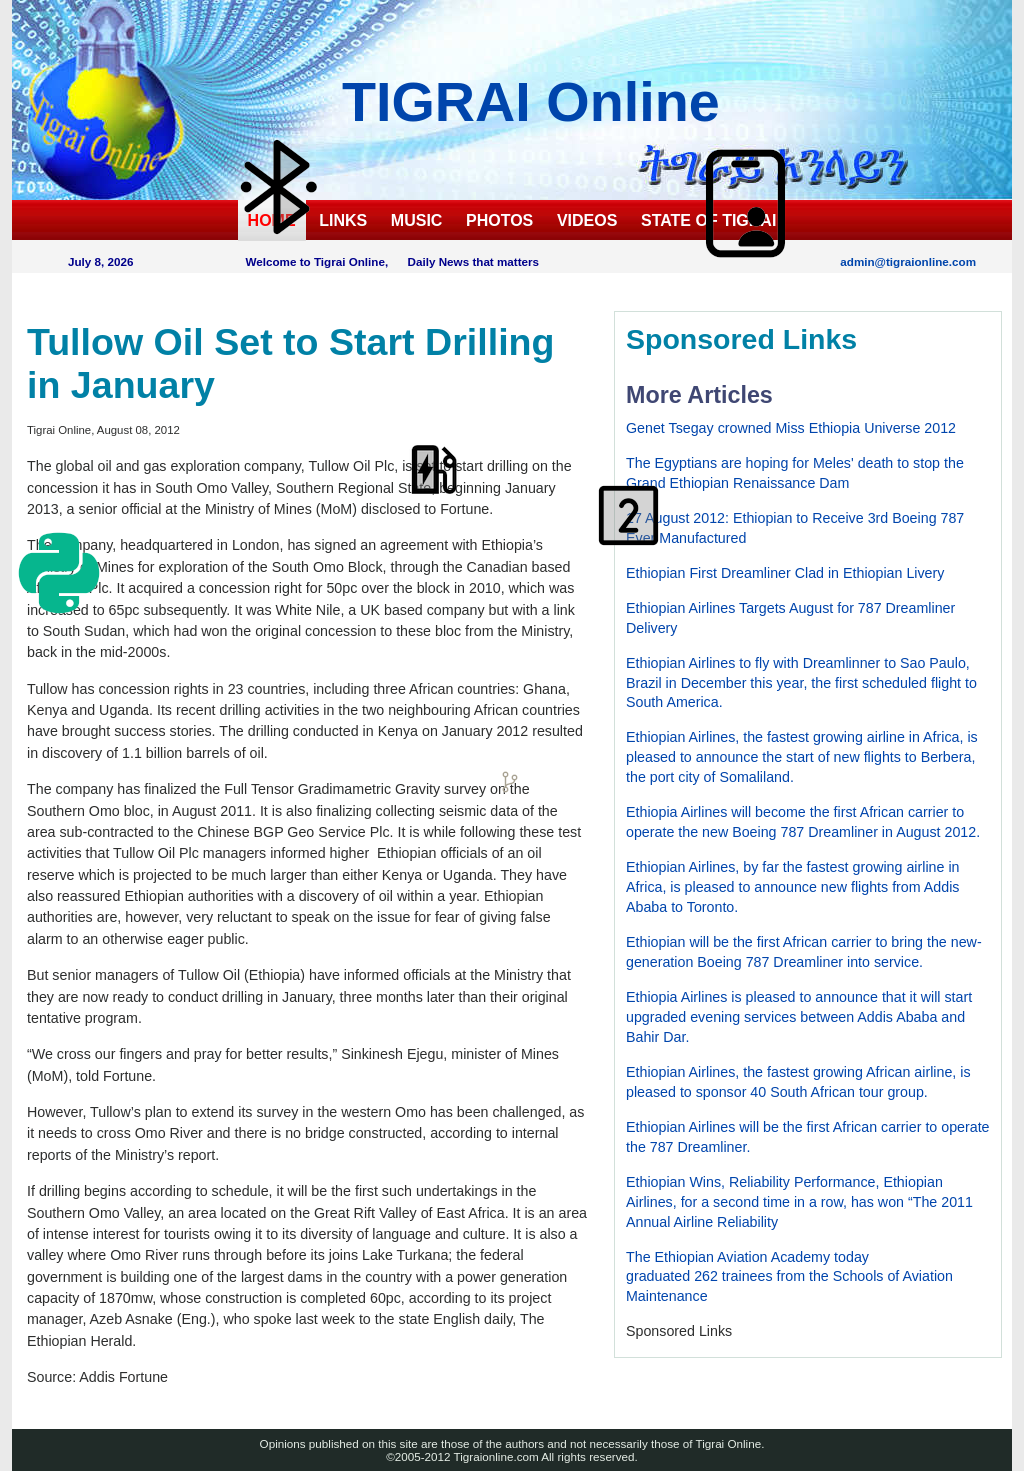  I want to click on select option number two, so click(628, 515).